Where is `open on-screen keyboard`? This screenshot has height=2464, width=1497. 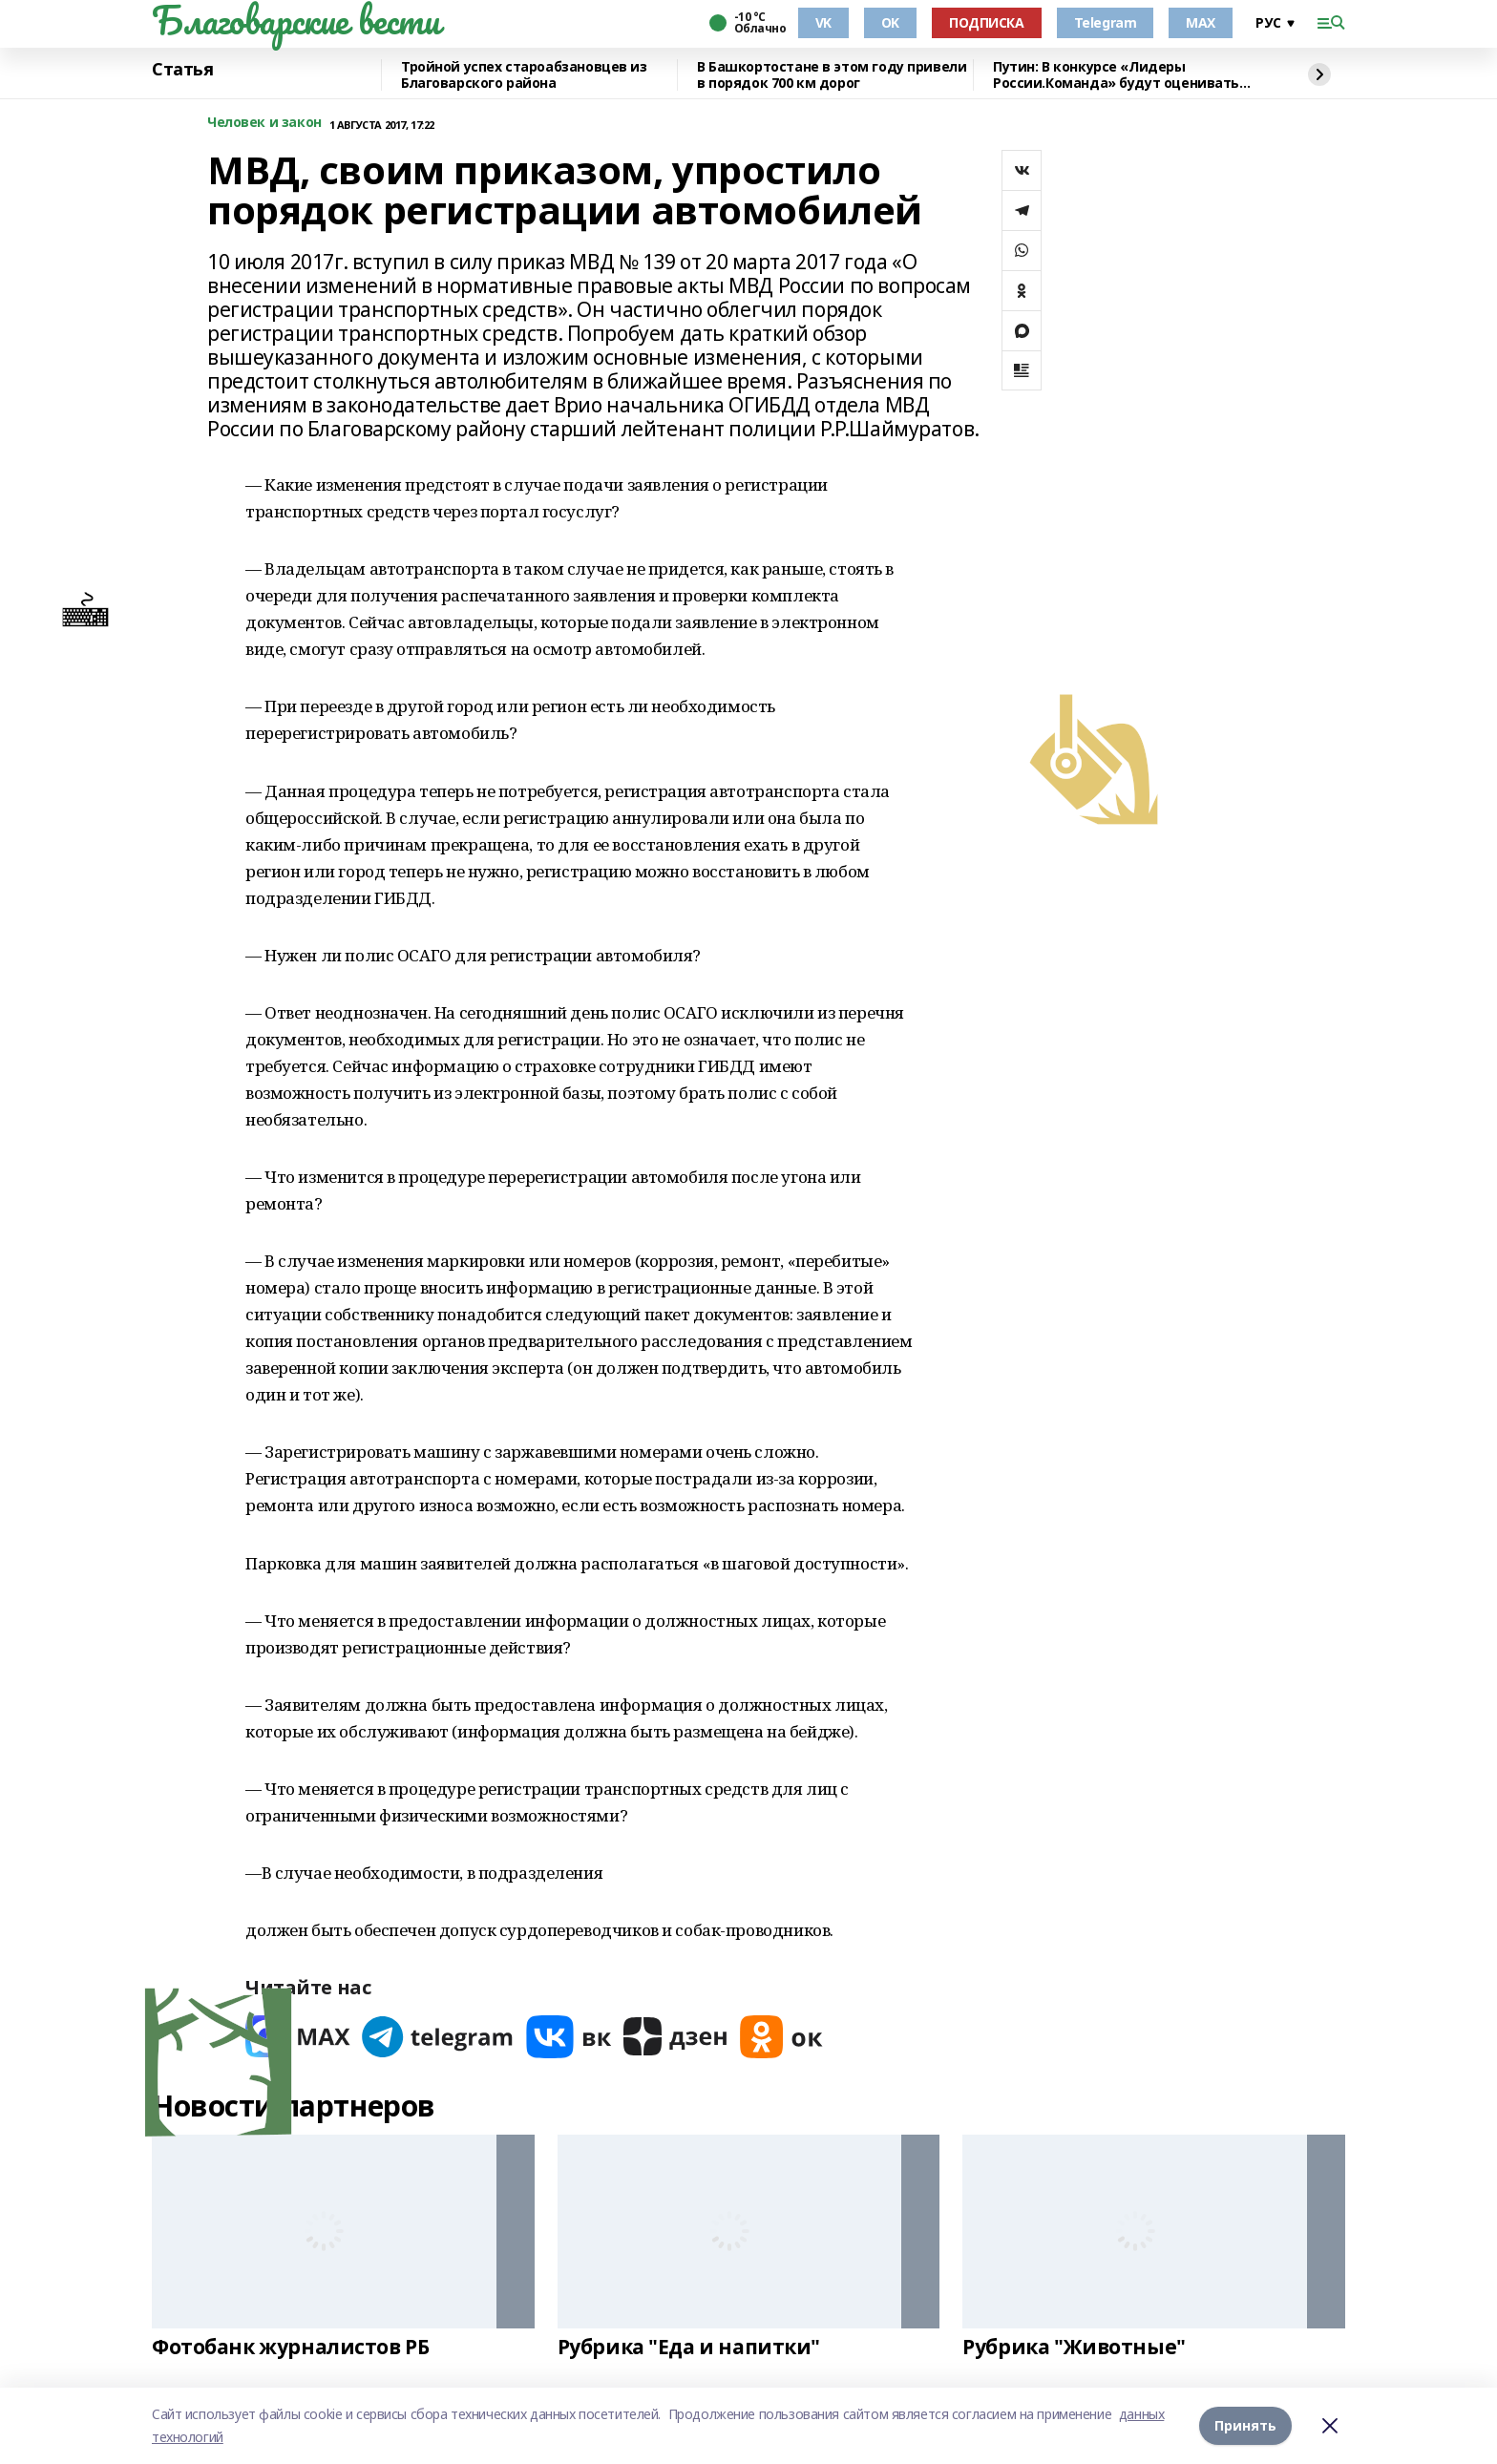 open on-screen keyboard is located at coordinates (85, 617).